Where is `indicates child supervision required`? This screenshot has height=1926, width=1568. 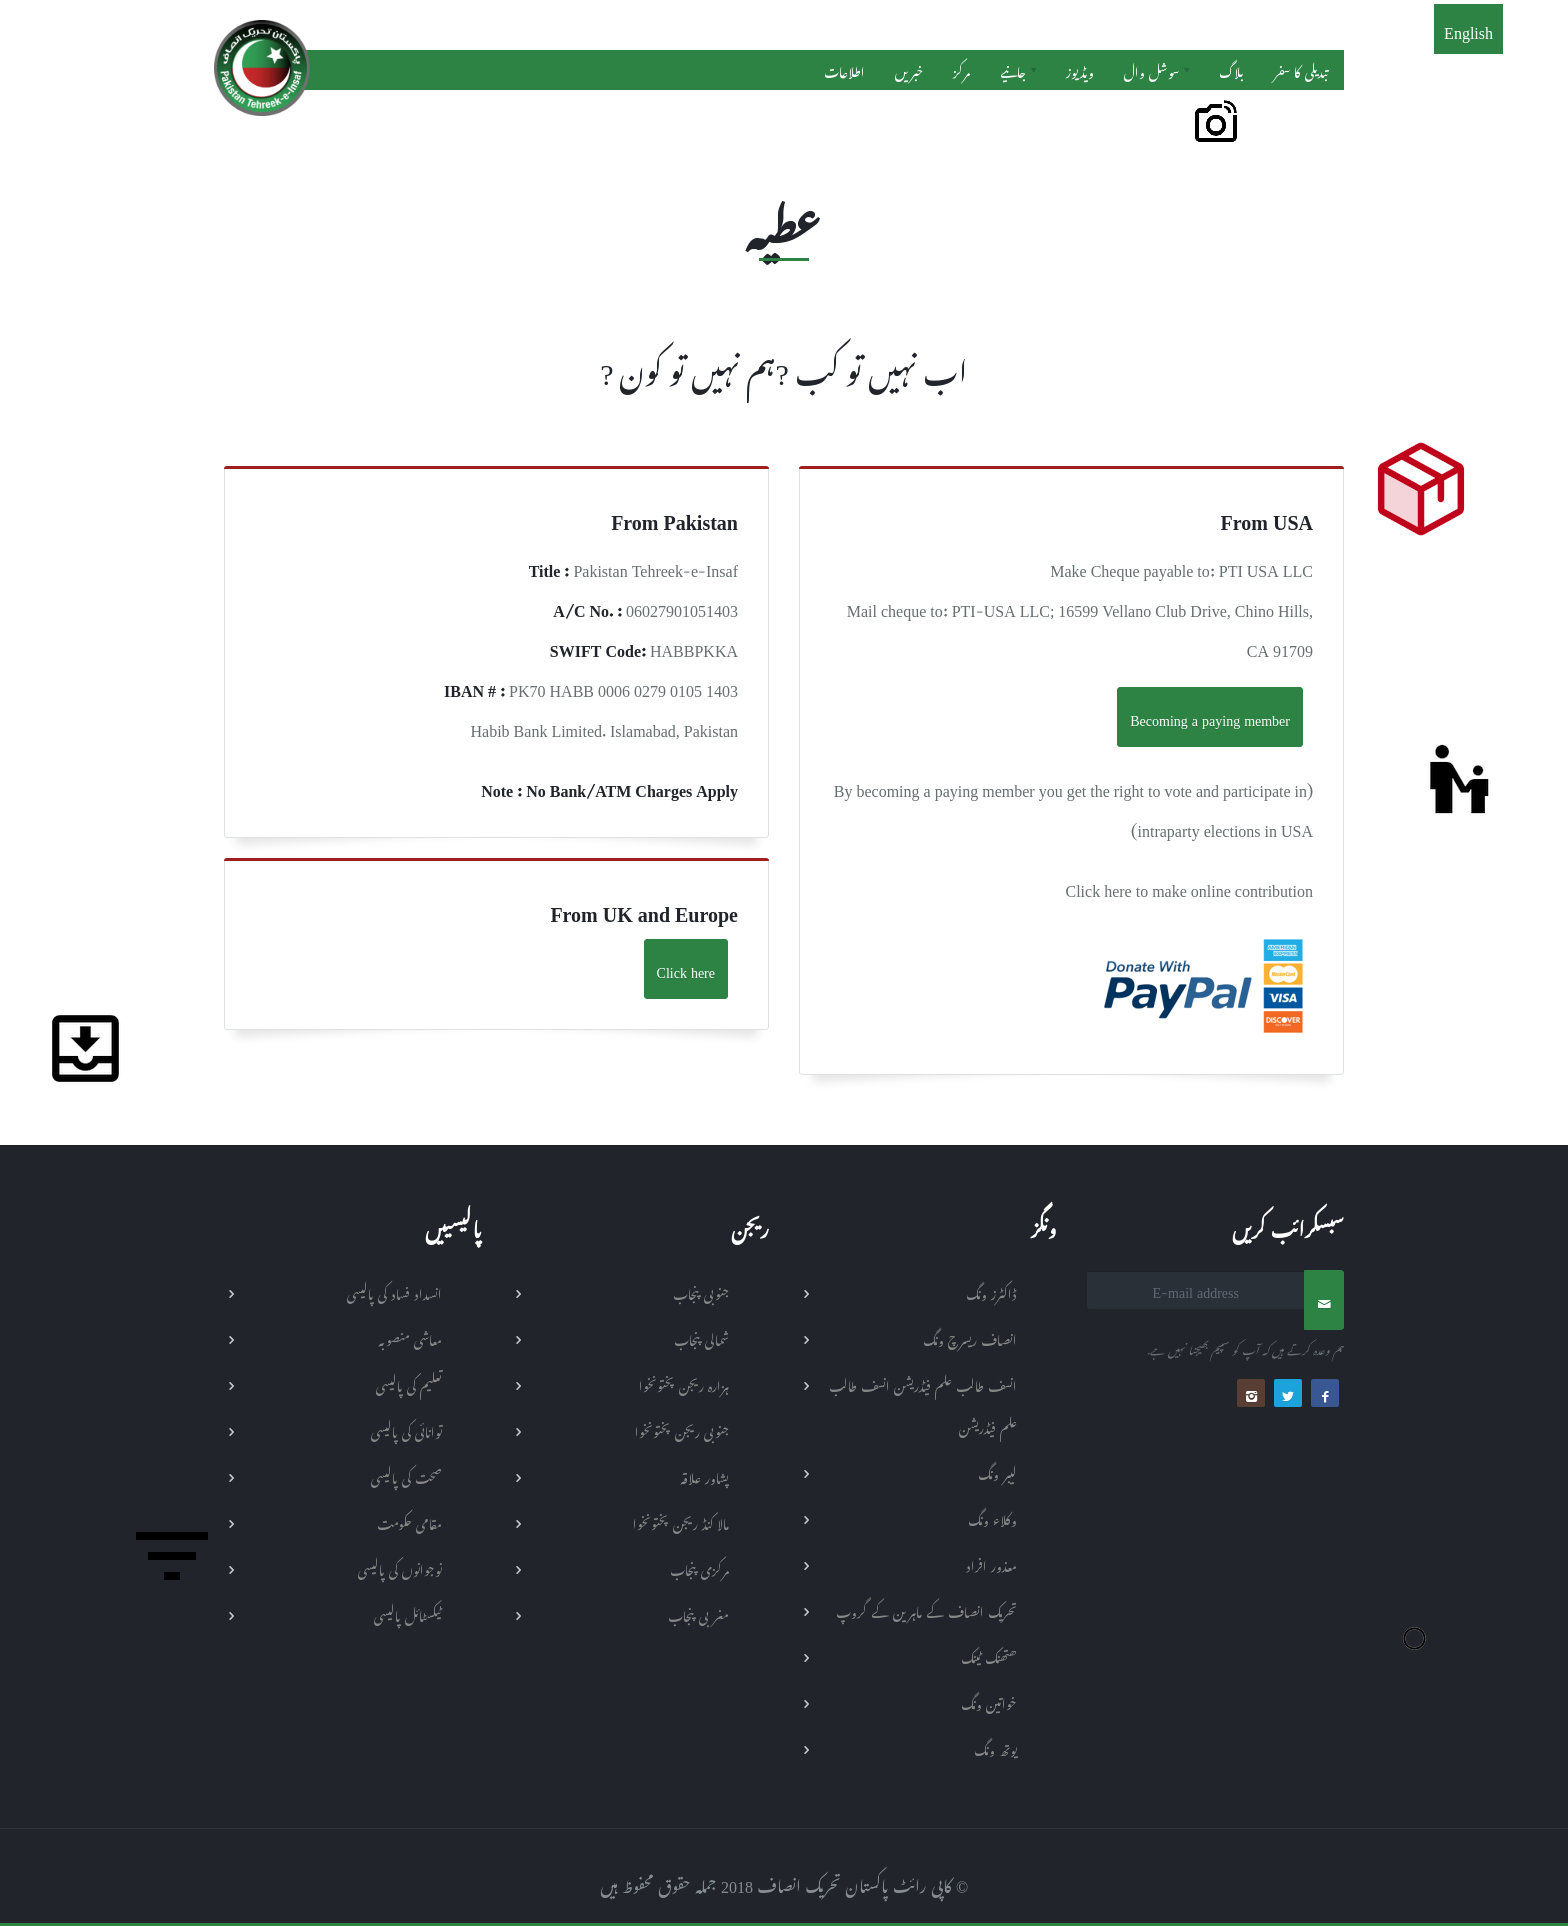
indicates child supervision required is located at coordinates (1461, 779).